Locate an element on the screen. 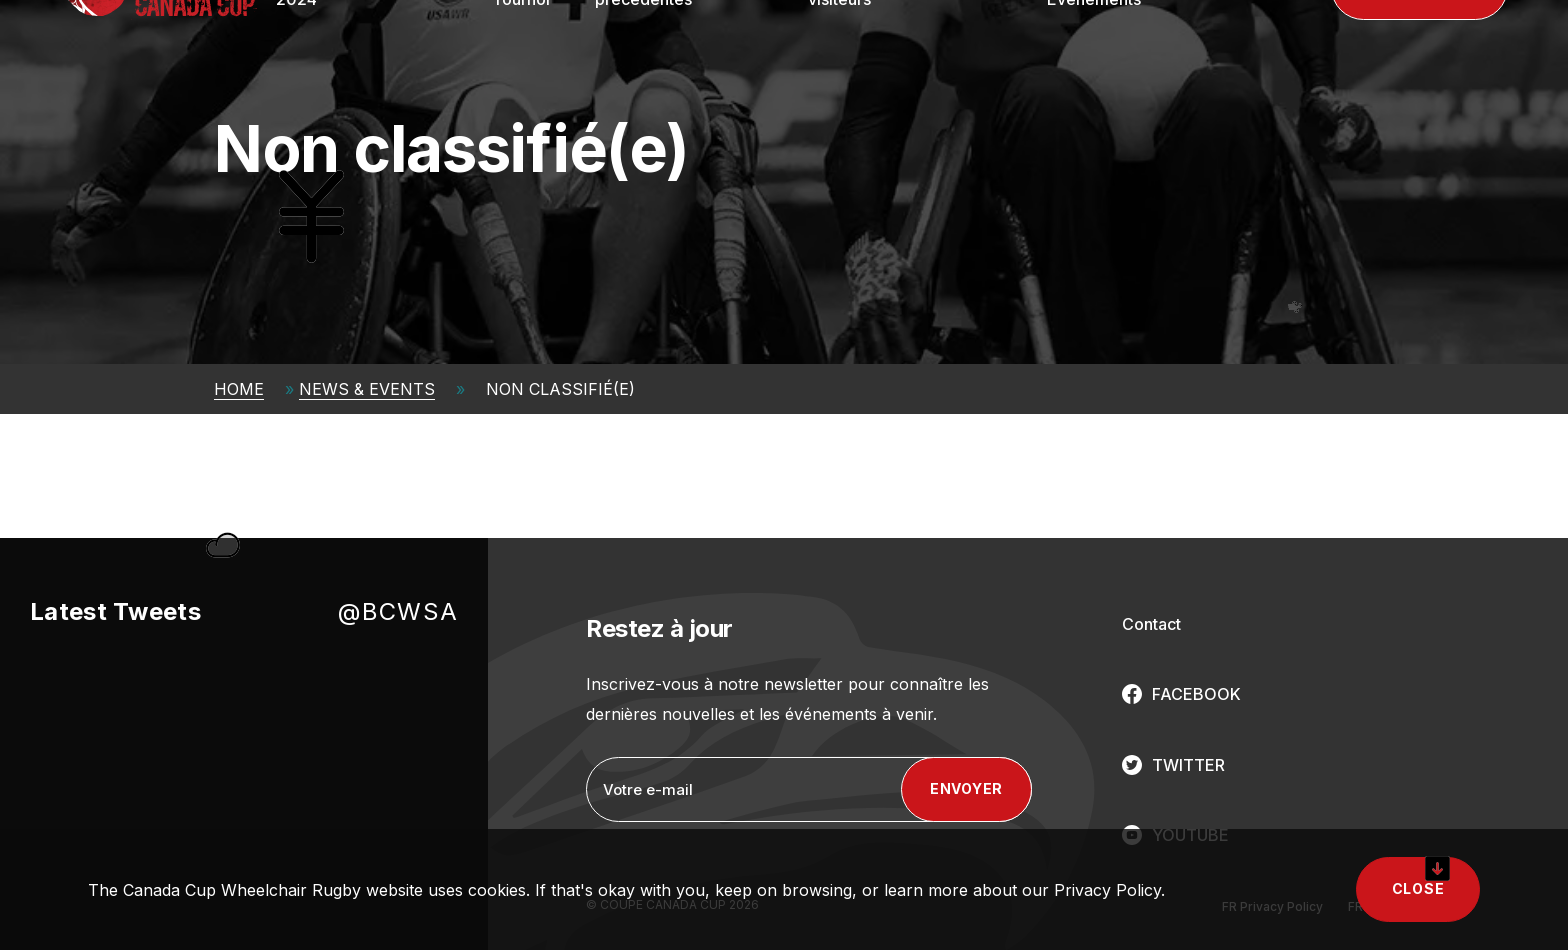  download file or content is located at coordinates (1437, 868).